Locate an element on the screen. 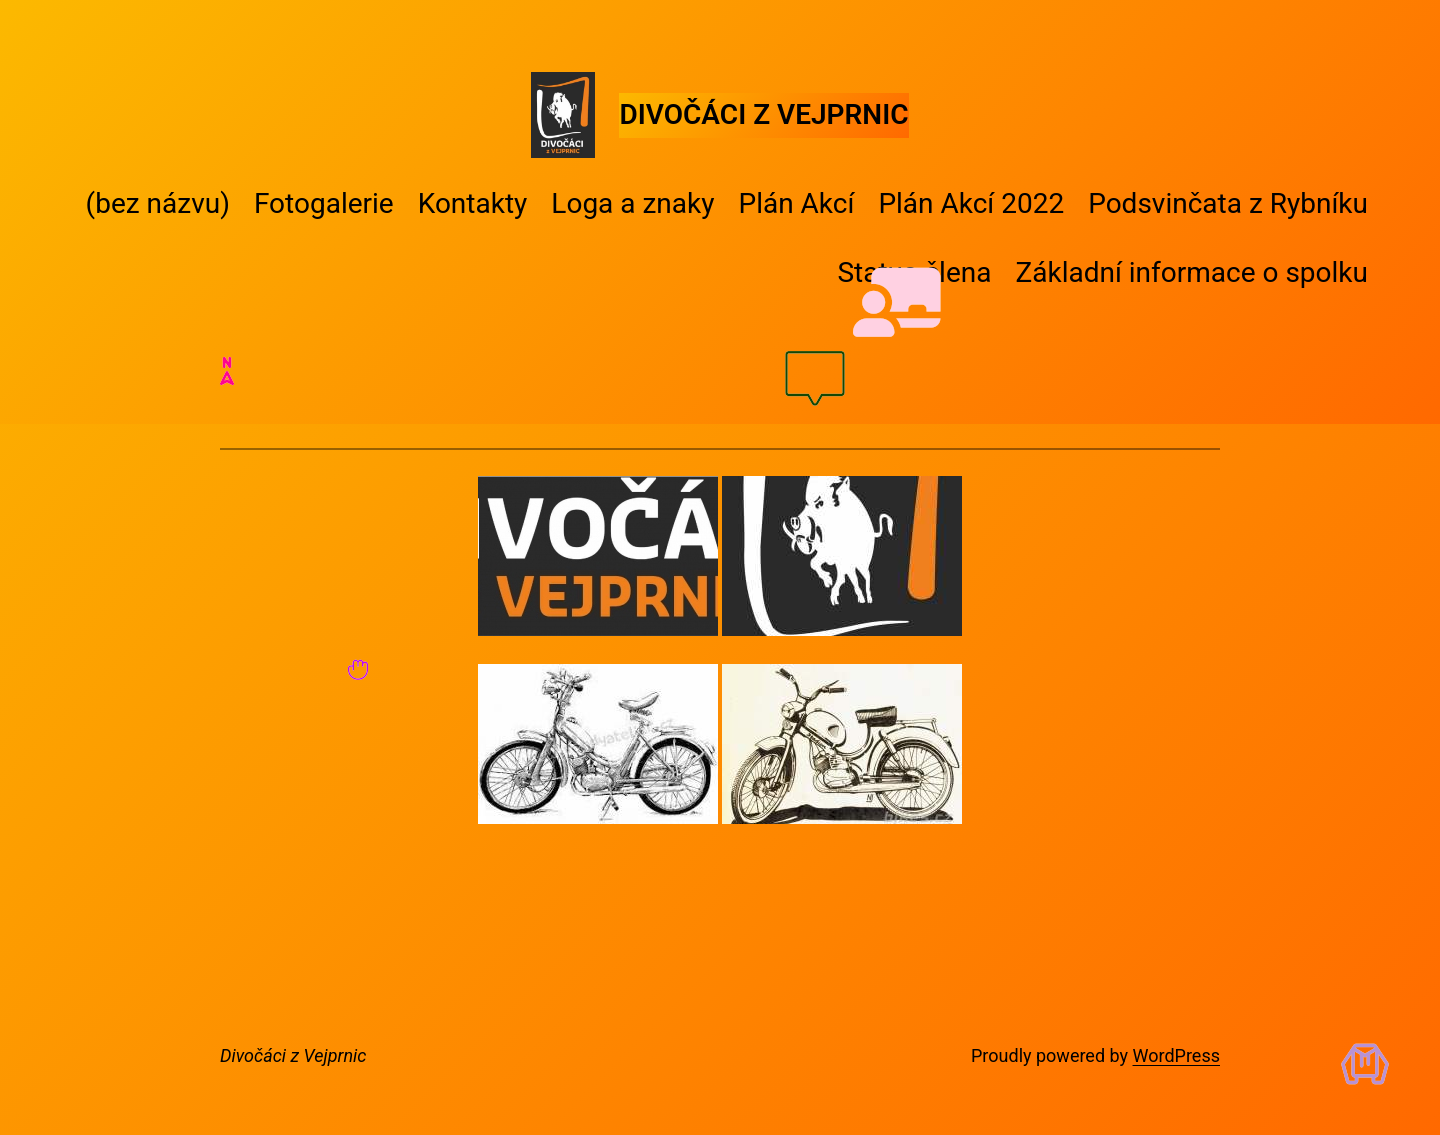 The image size is (1440, 1135). orient map to face north is located at coordinates (227, 371).